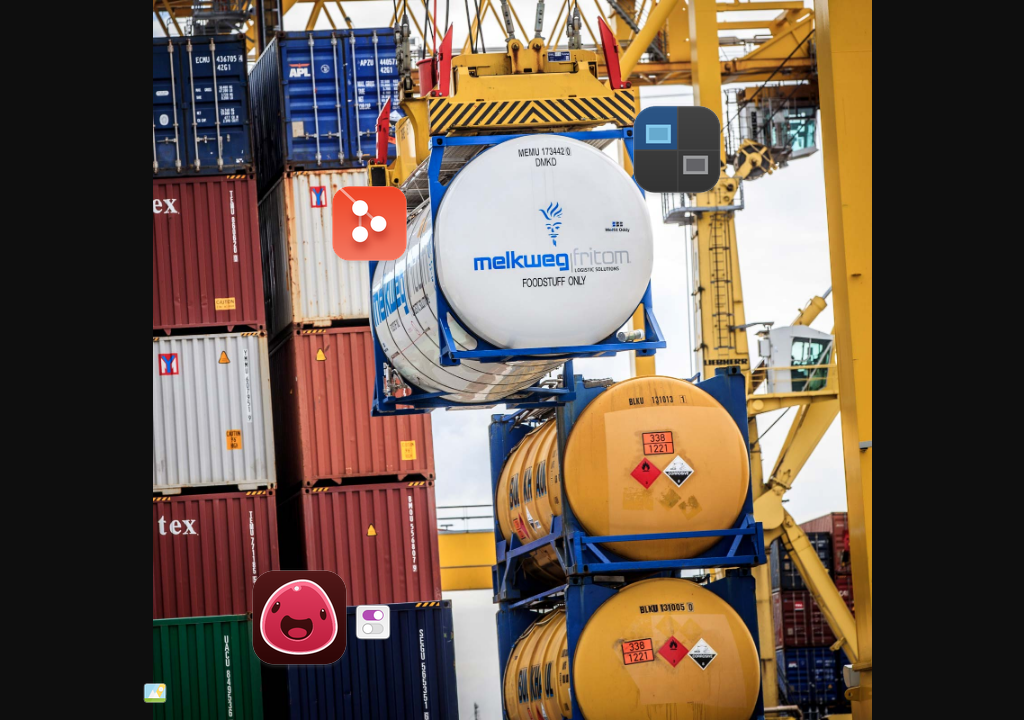 This screenshot has width=1024, height=720. What do you see at coordinates (373, 622) in the screenshot?
I see `open system settings or preferences` at bounding box center [373, 622].